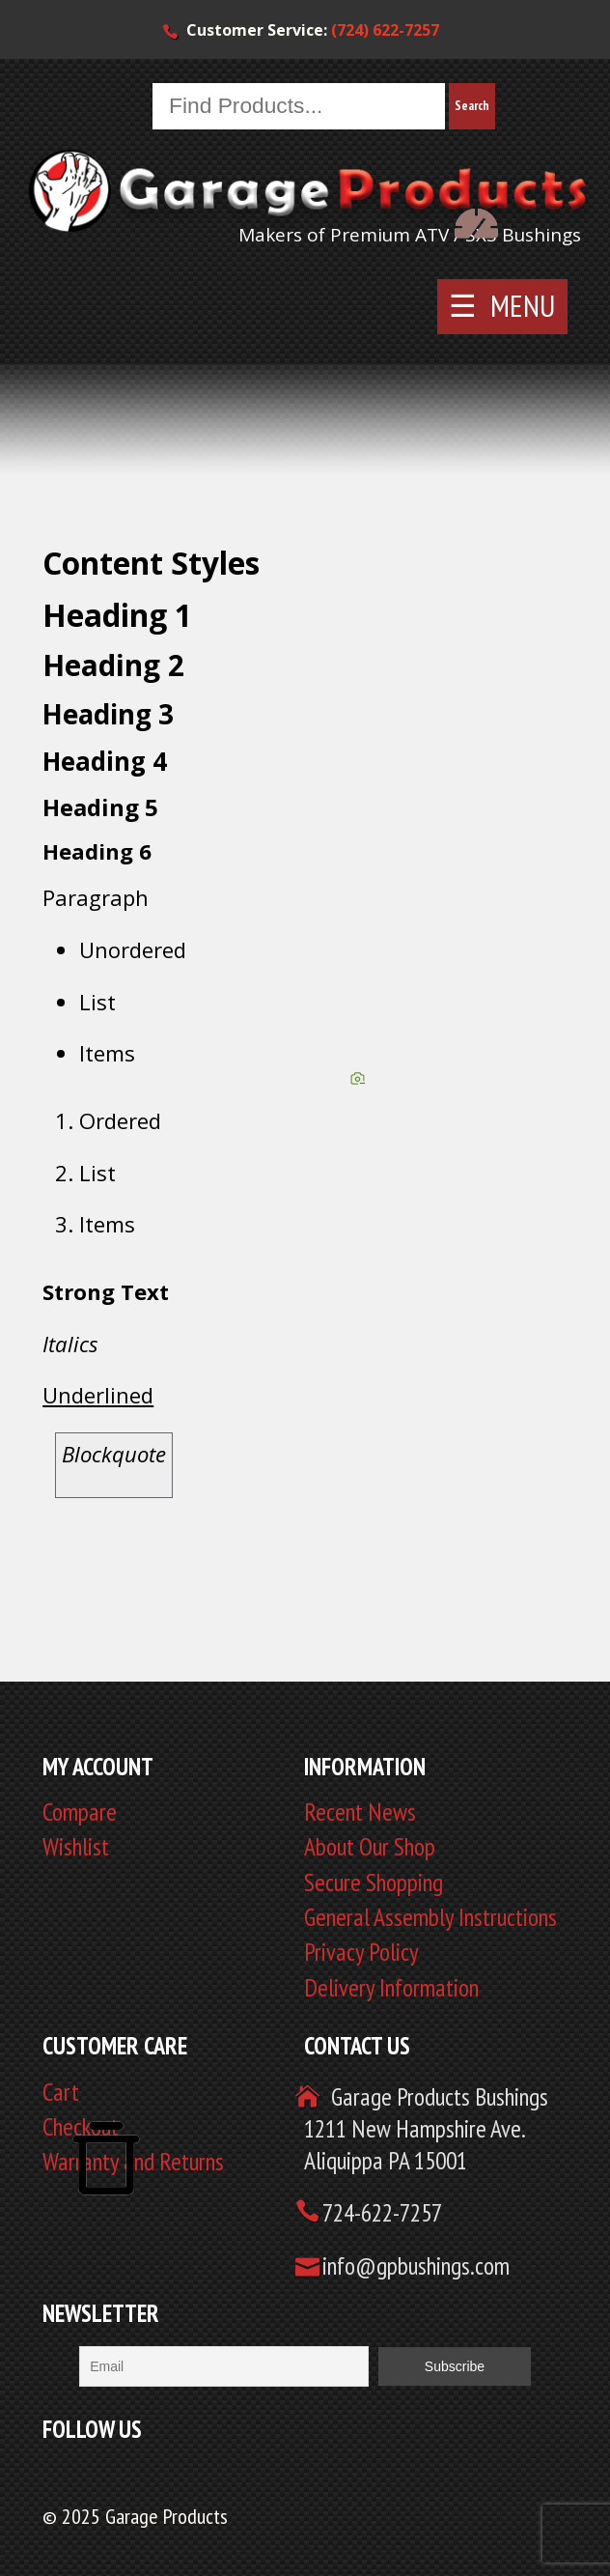 This screenshot has width=610, height=2576. Describe the element at coordinates (106, 2162) in the screenshot. I see `delete item` at that location.